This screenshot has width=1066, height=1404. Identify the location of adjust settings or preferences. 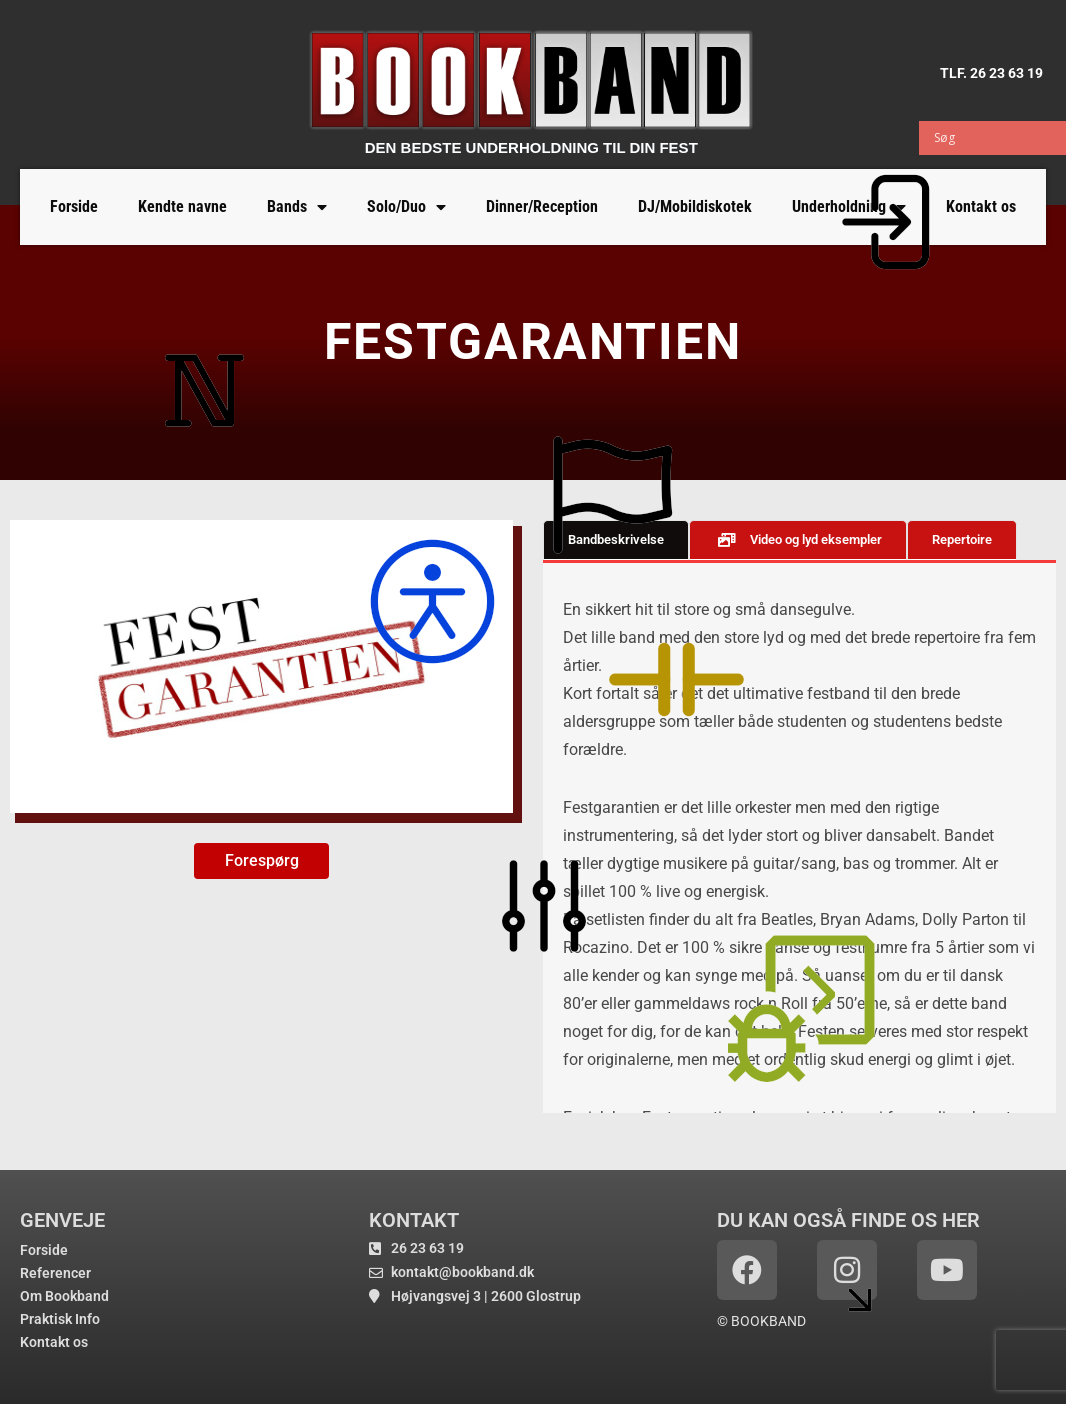
(544, 906).